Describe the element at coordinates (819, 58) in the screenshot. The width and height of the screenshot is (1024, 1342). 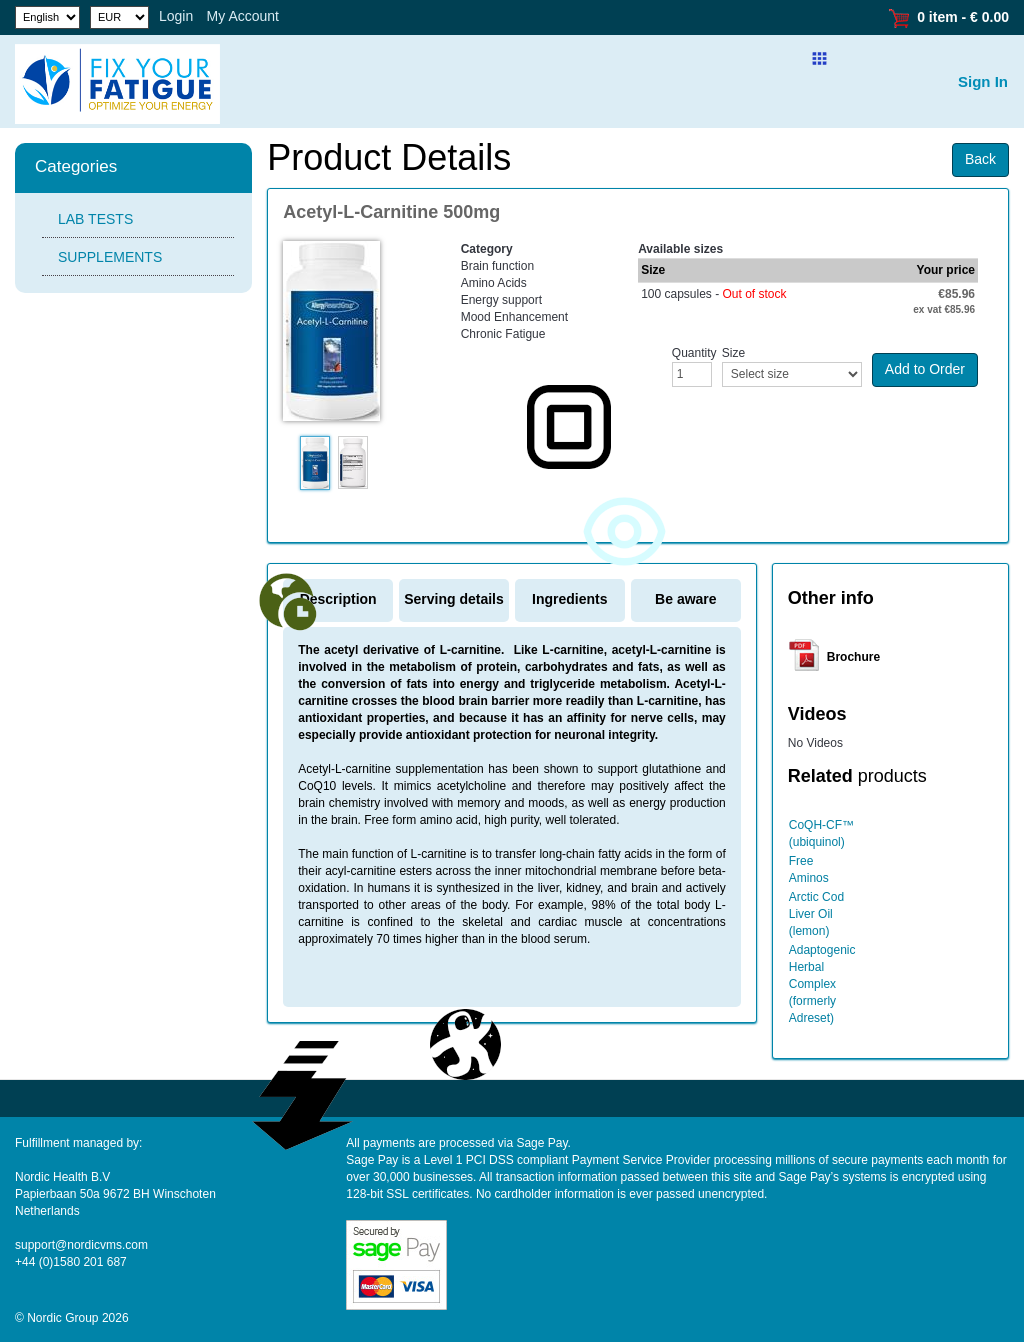
I see `switch to grid view layout` at that location.